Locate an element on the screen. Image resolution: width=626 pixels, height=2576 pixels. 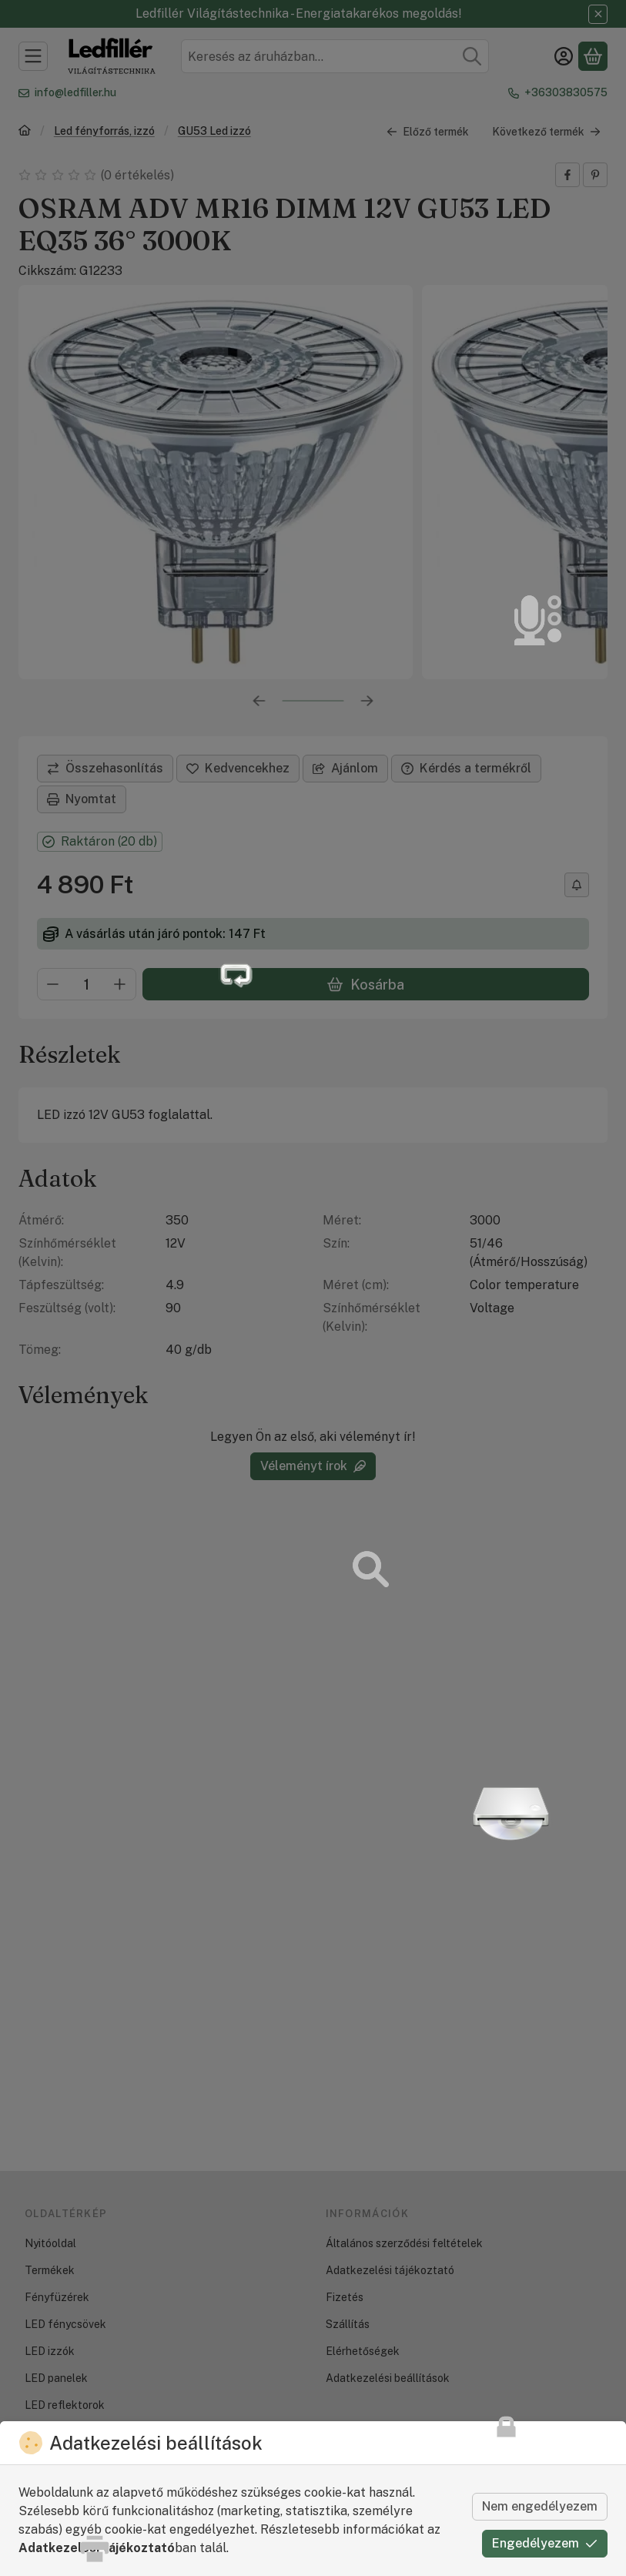
enable repeat mode for current playlist is located at coordinates (236, 973).